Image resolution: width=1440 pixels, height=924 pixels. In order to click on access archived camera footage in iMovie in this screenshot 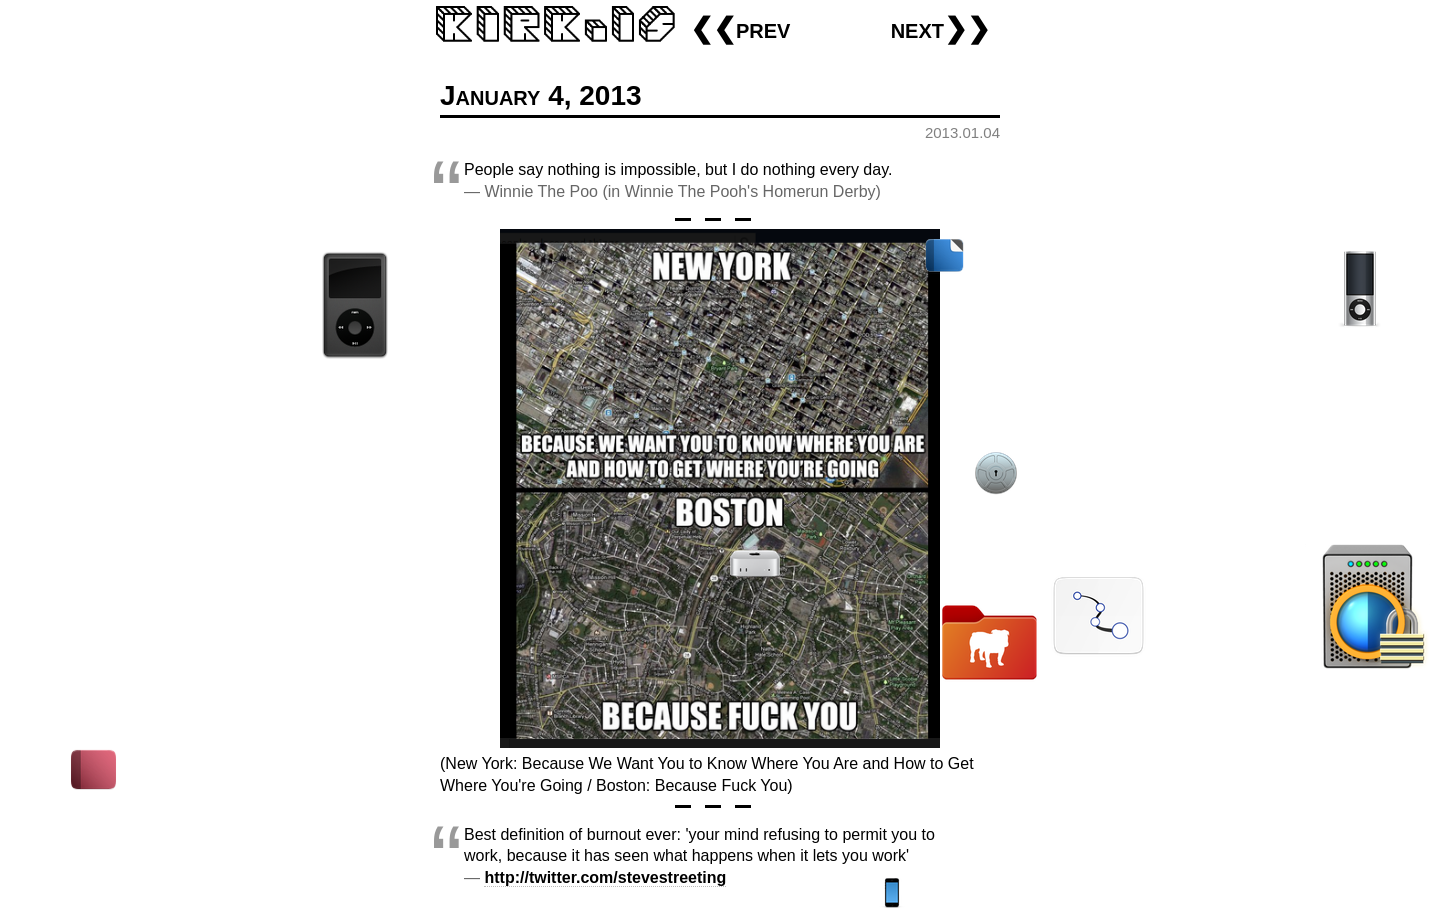, I will do `click(996, 473)`.